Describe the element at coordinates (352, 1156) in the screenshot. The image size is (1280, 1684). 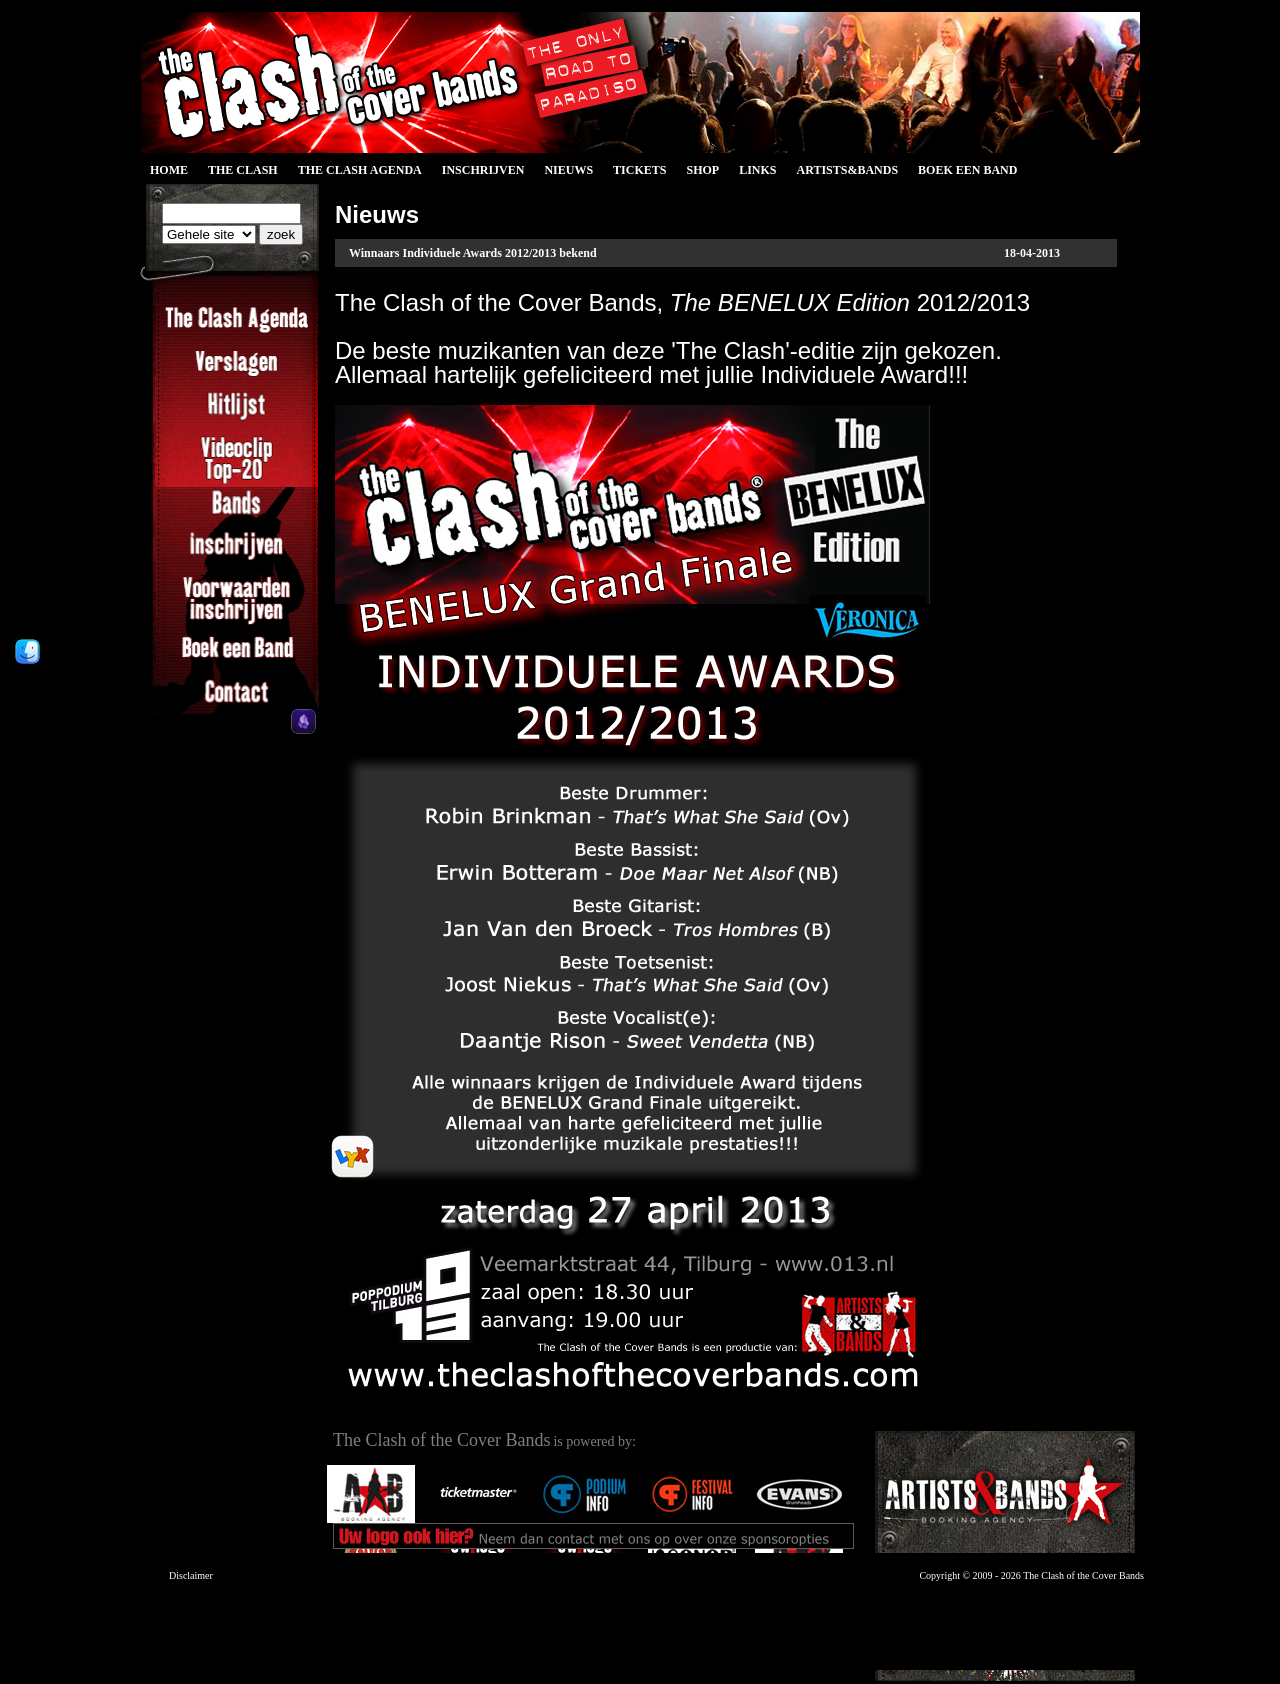
I see `open LyX document processor` at that location.